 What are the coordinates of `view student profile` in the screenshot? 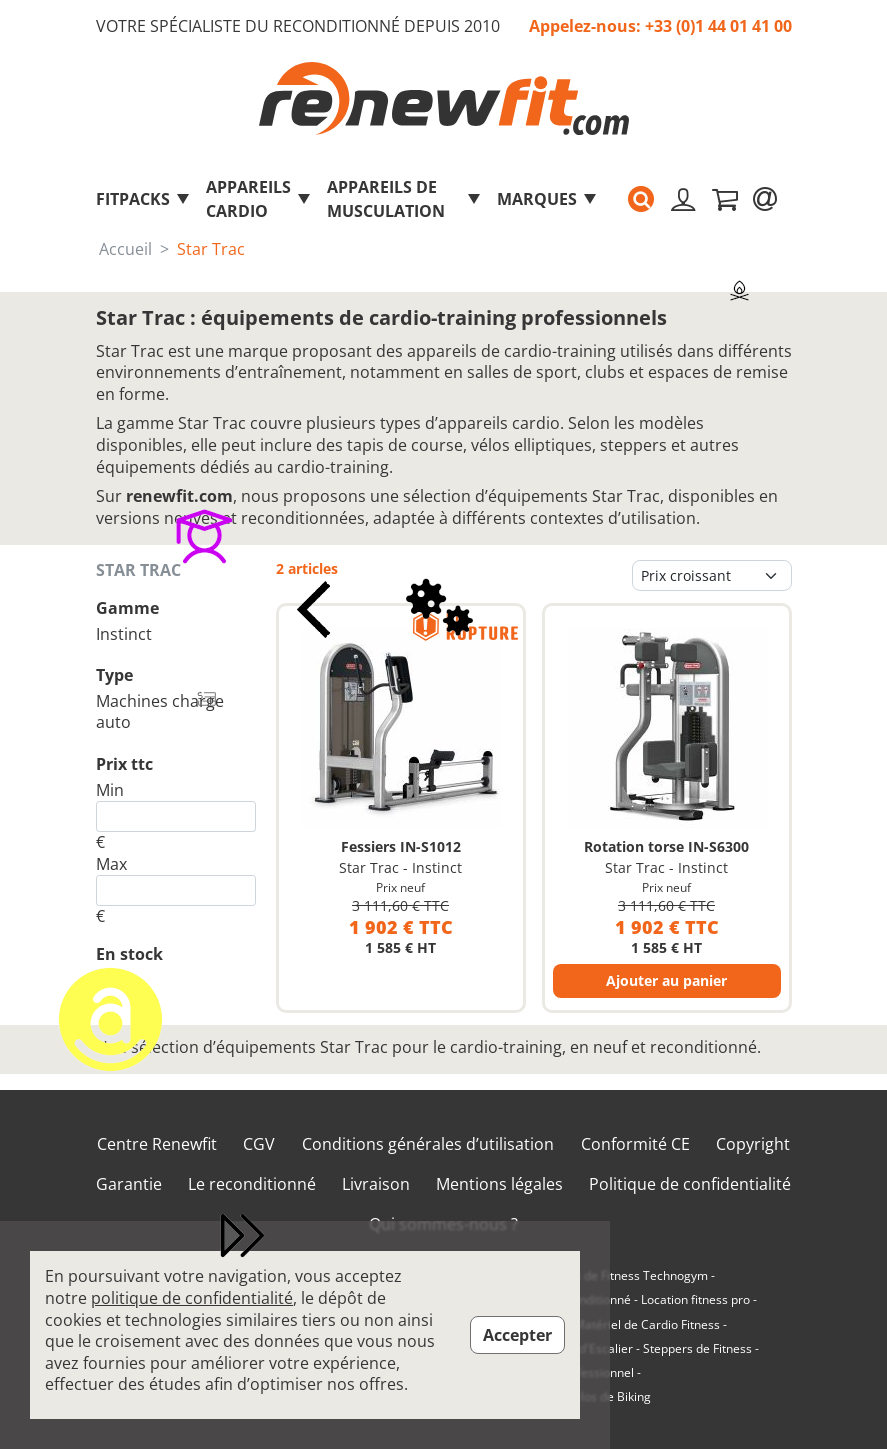 It's located at (204, 537).